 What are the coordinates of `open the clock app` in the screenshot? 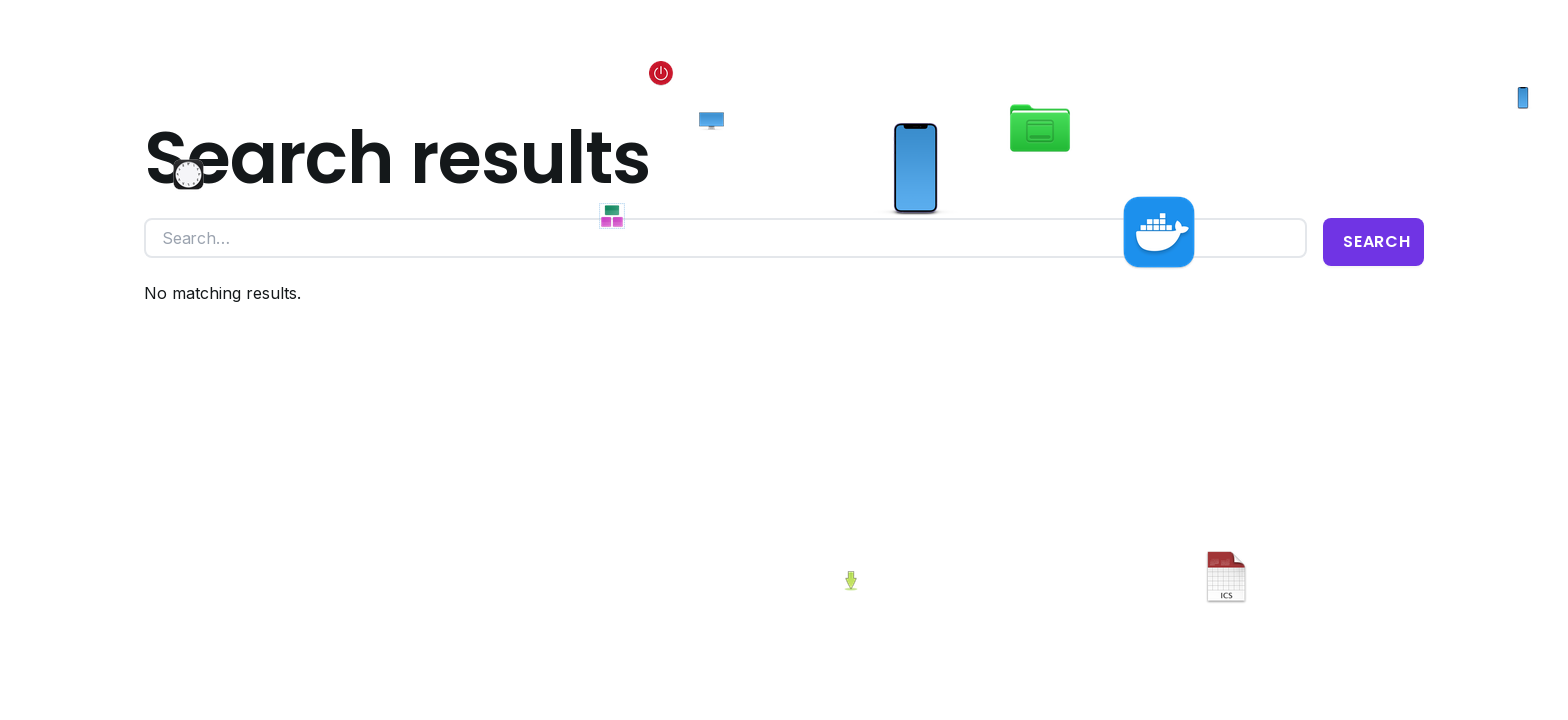 It's located at (188, 174).